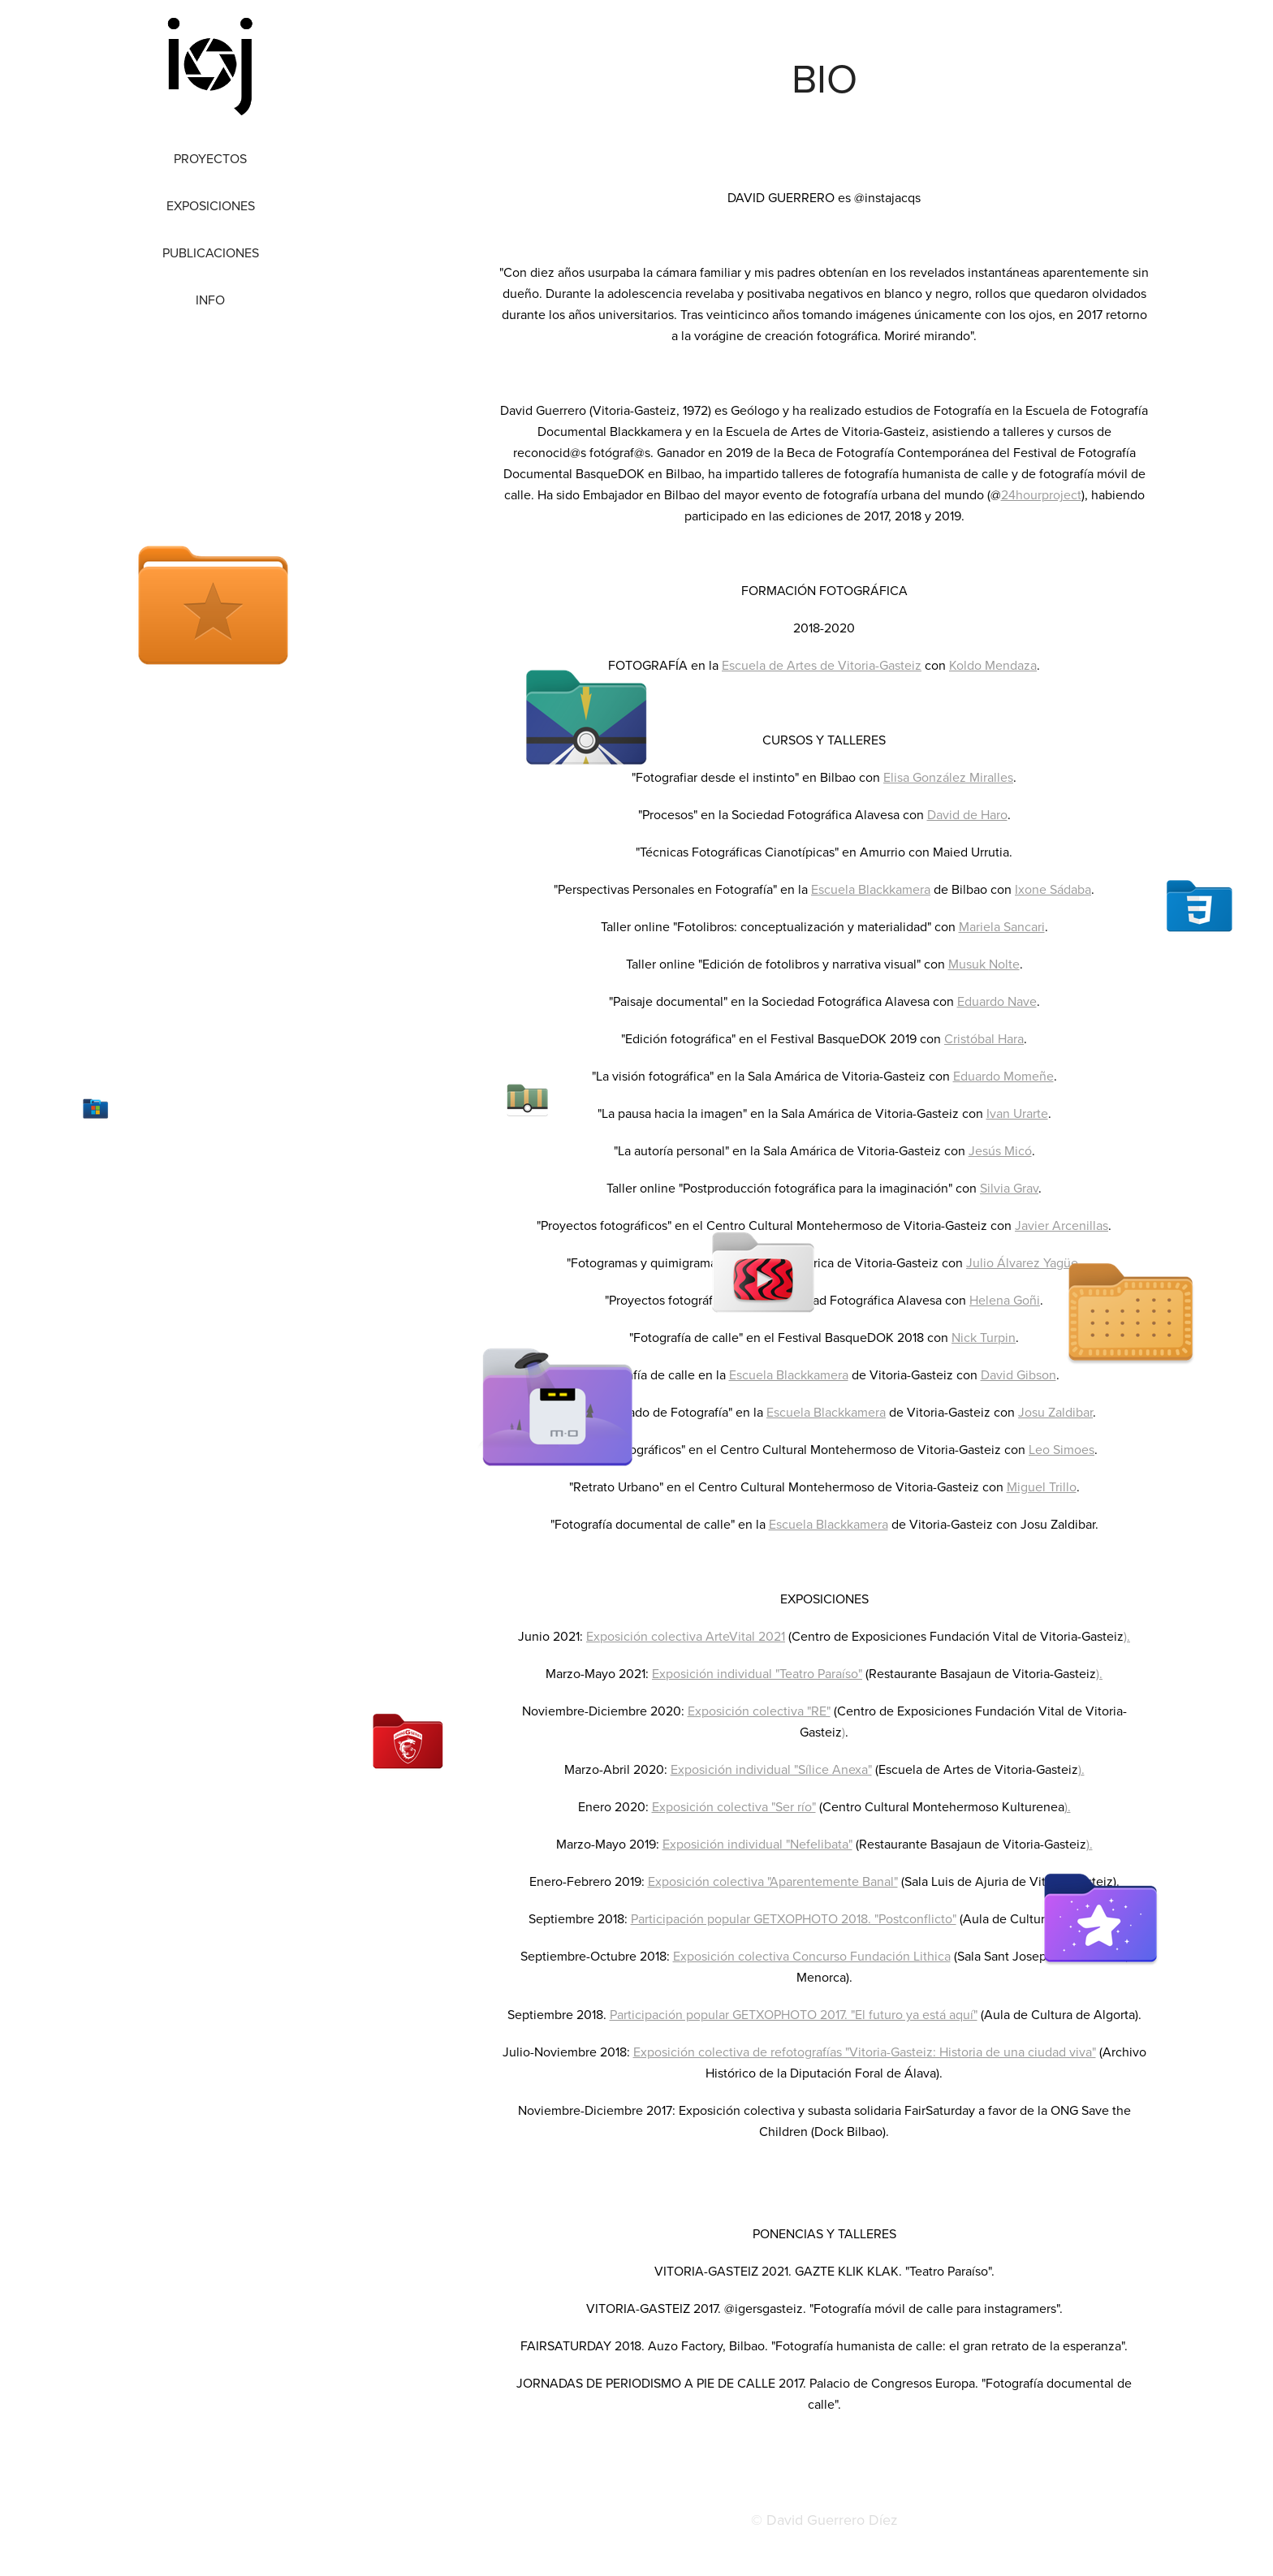 Image resolution: width=1273 pixels, height=2576 pixels. I want to click on open PewDiePie YouTube channel folder, so click(762, 1275).